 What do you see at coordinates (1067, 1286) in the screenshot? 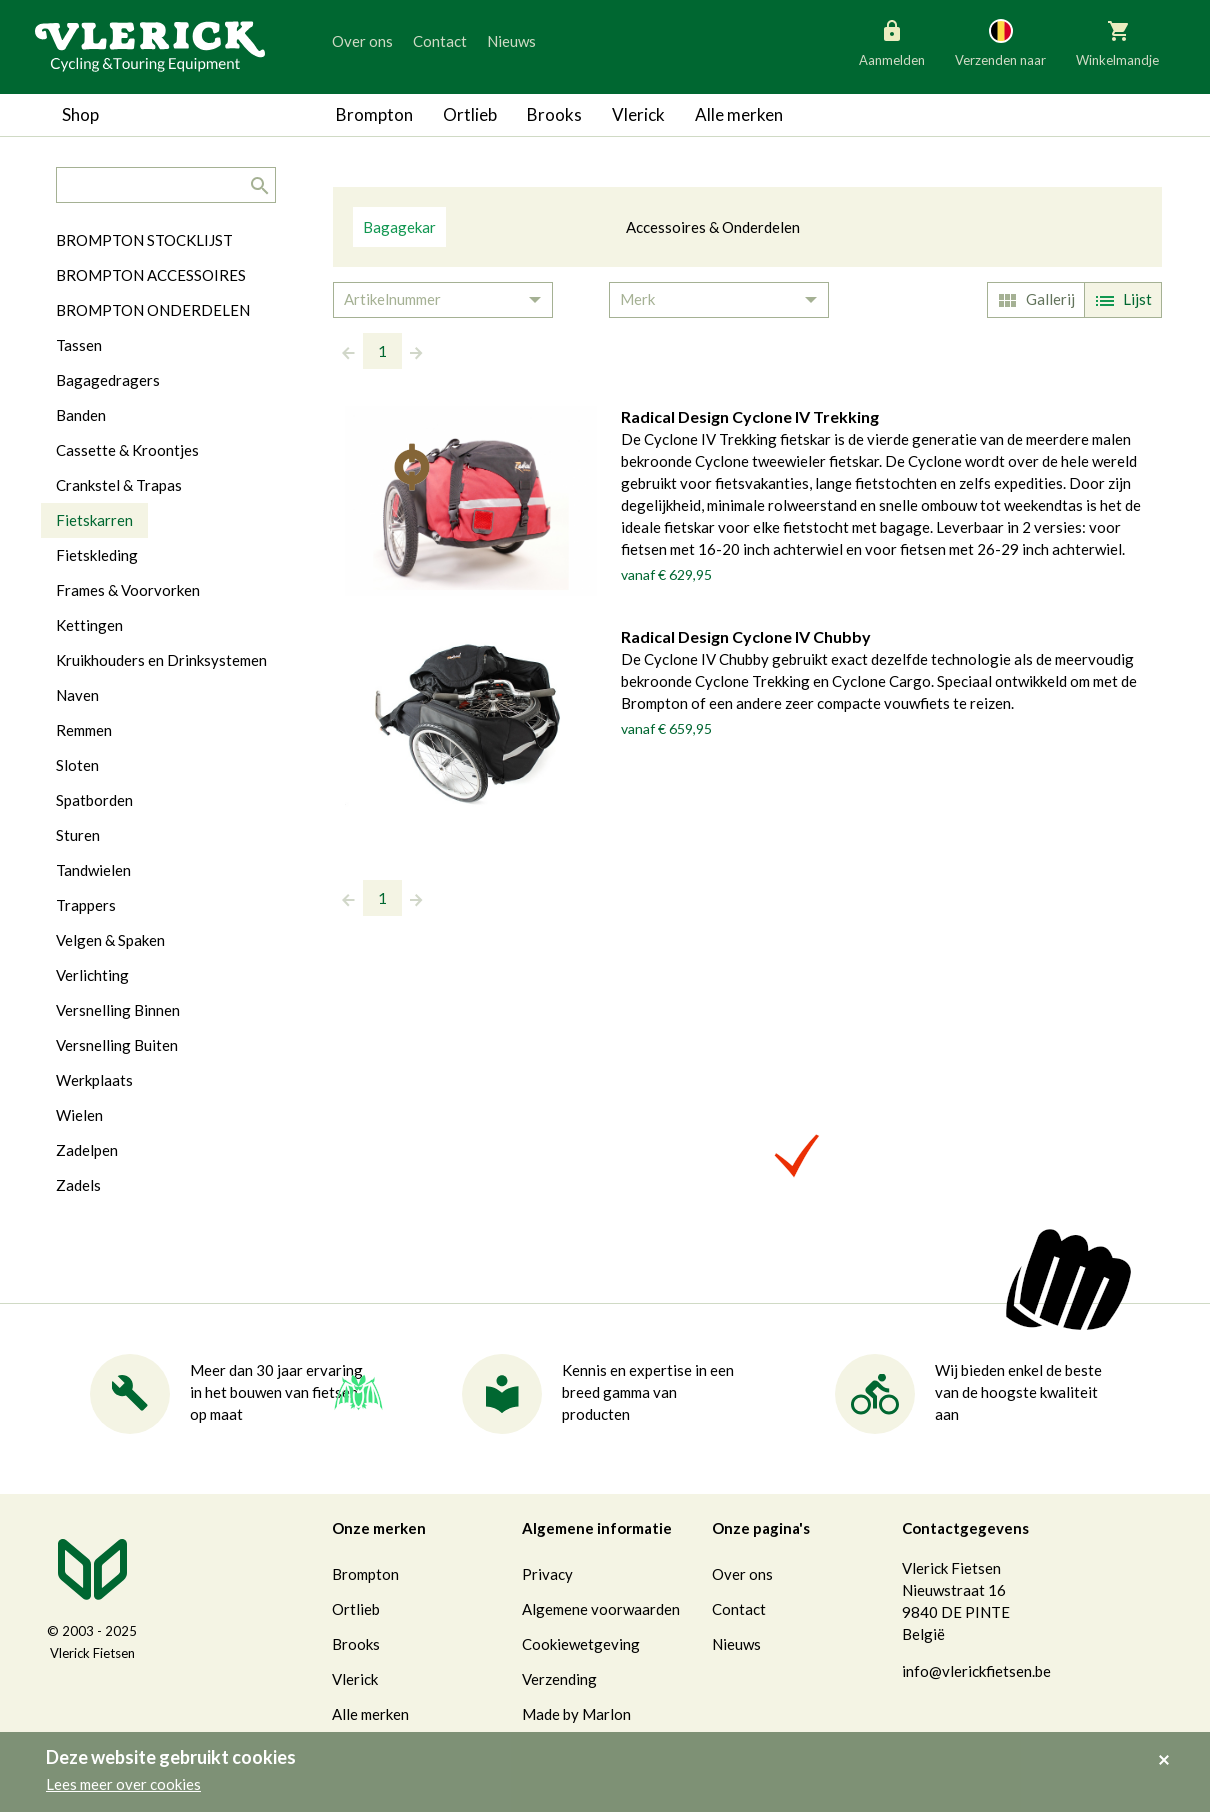
I see `attack or melee action in a game` at bounding box center [1067, 1286].